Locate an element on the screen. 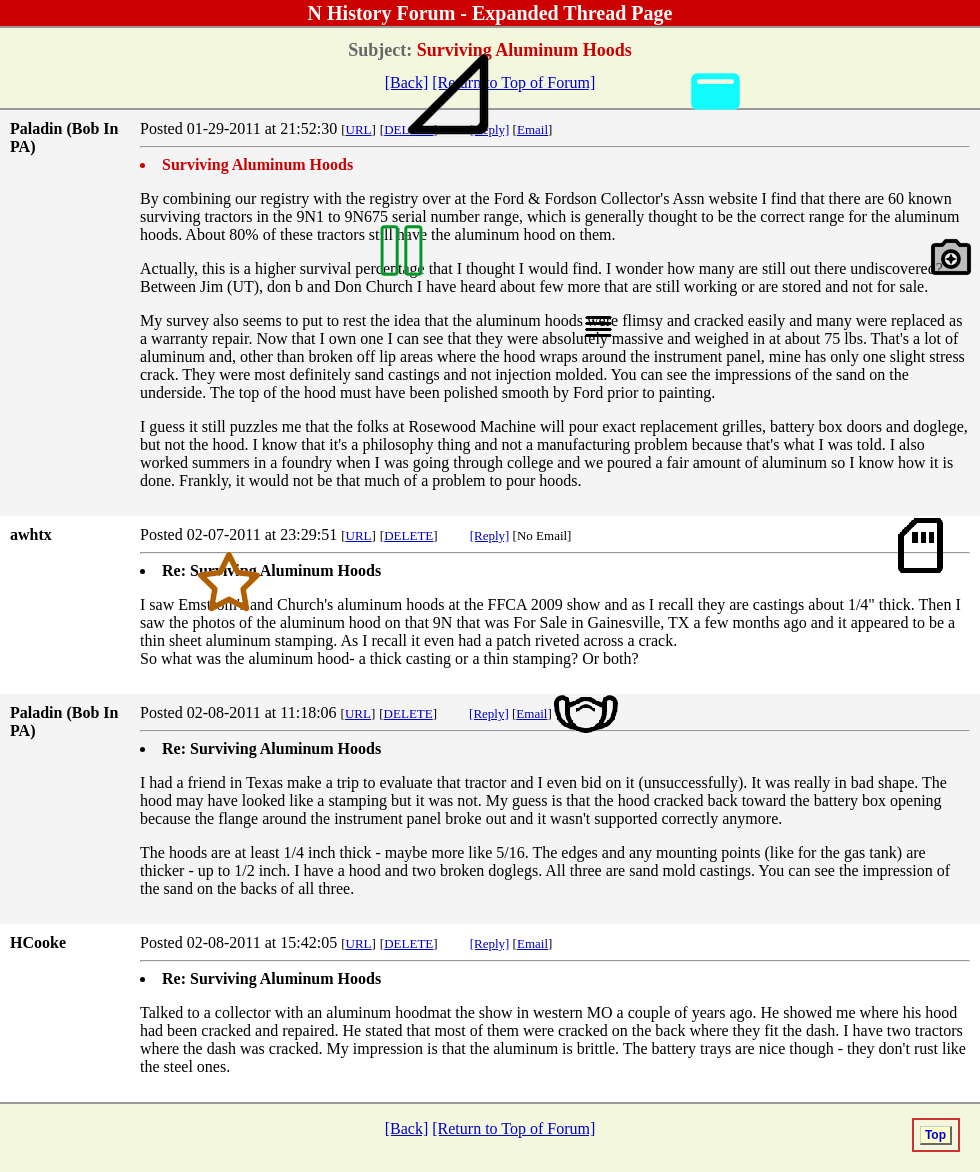  indicates face mask required is located at coordinates (586, 714).